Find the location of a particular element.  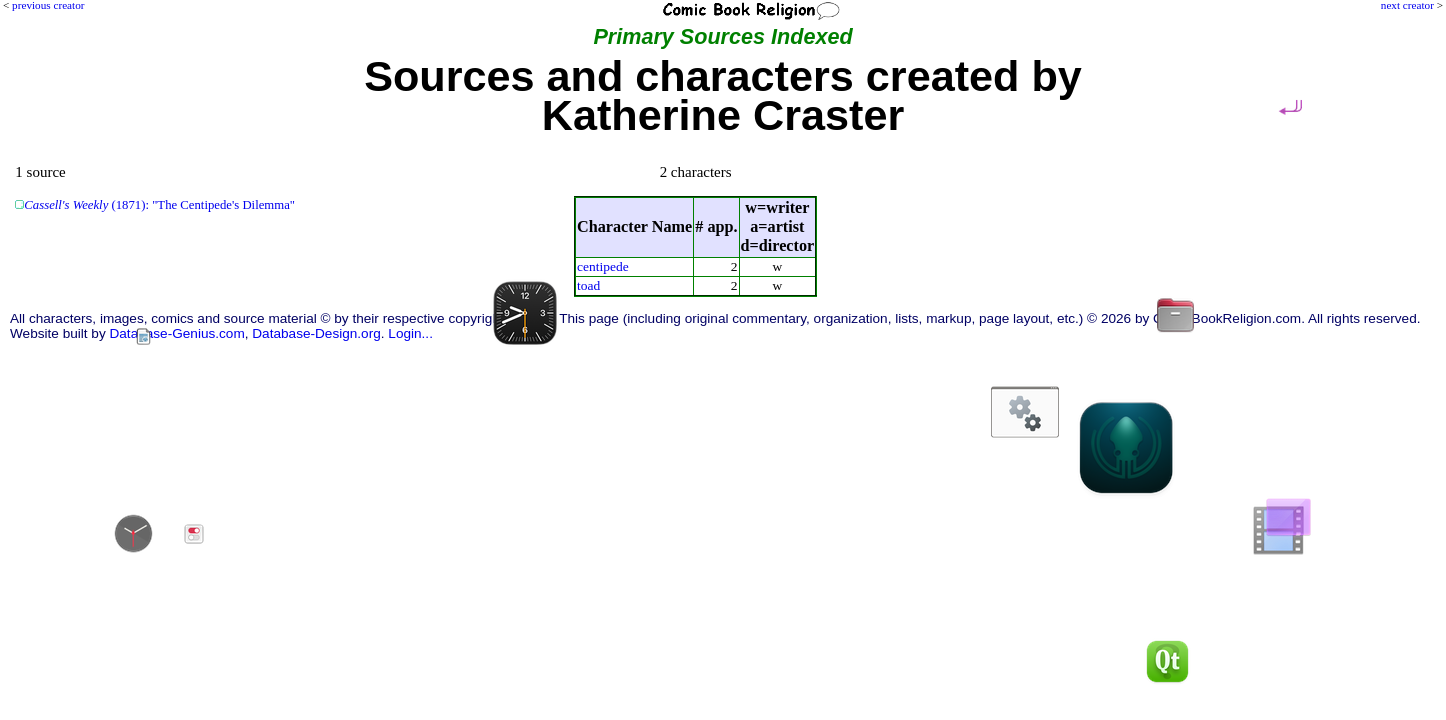

reply to all recipients in an email thread is located at coordinates (1290, 106).